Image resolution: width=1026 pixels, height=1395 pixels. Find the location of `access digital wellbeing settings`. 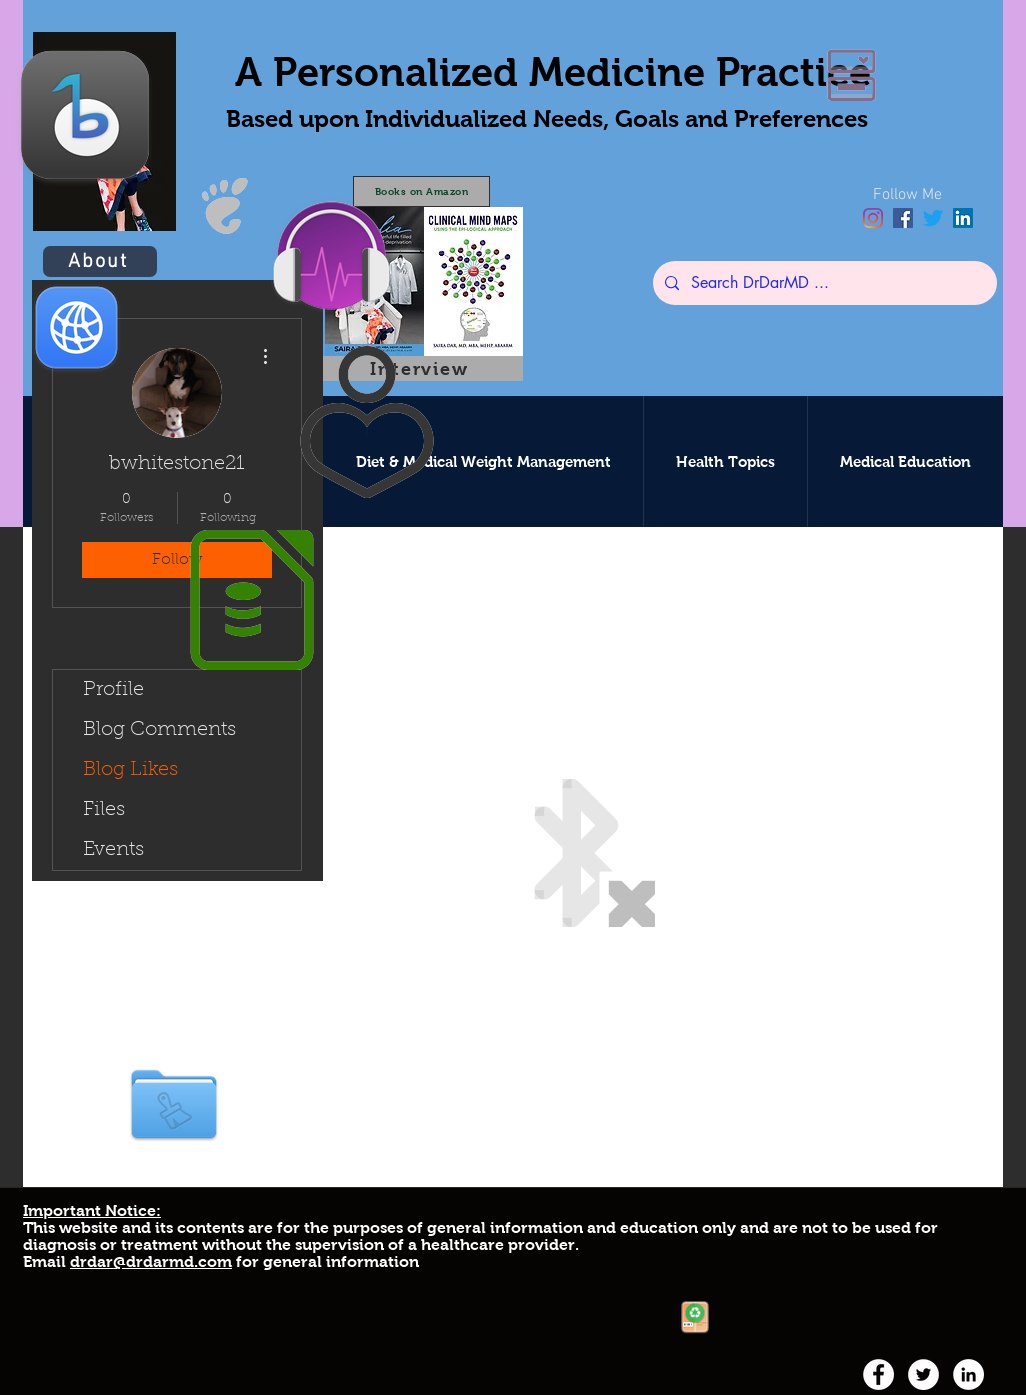

access digital wellbeing settings is located at coordinates (367, 422).